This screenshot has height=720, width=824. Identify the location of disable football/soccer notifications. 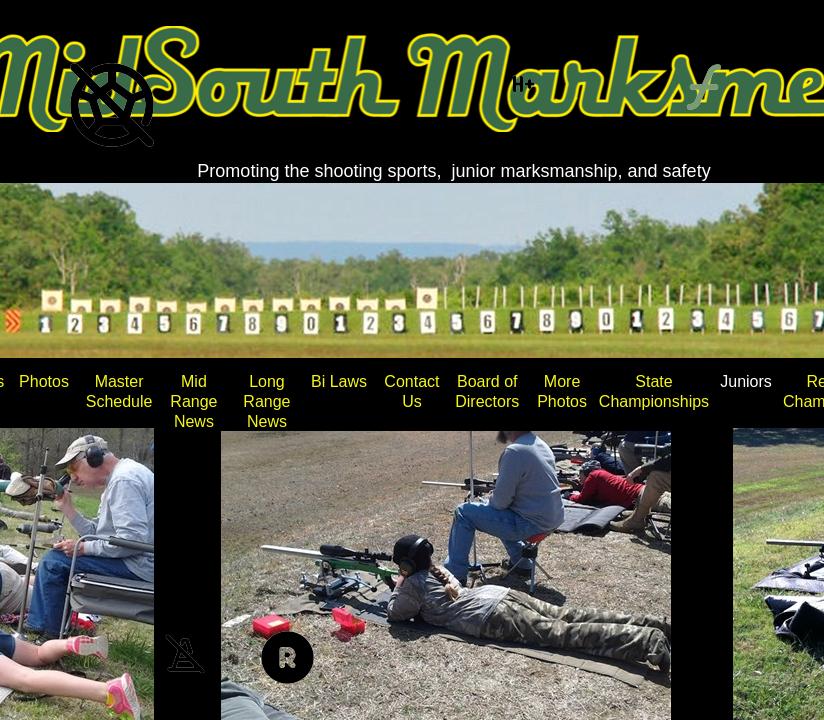
(112, 105).